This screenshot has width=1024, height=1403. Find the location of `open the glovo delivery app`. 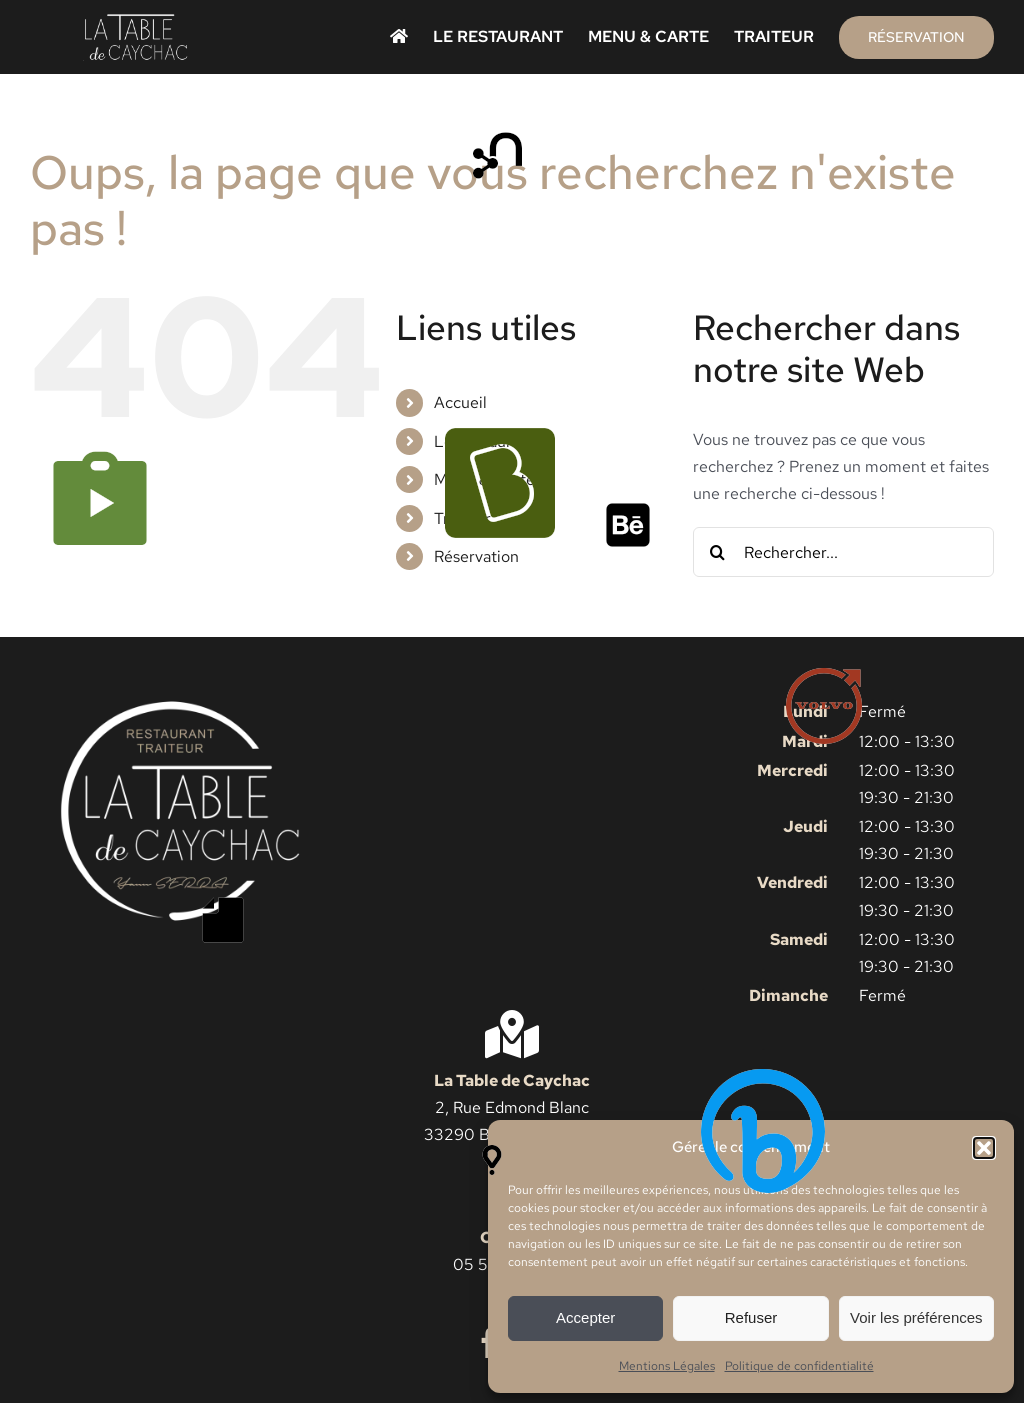

open the glovo delivery app is located at coordinates (492, 1160).